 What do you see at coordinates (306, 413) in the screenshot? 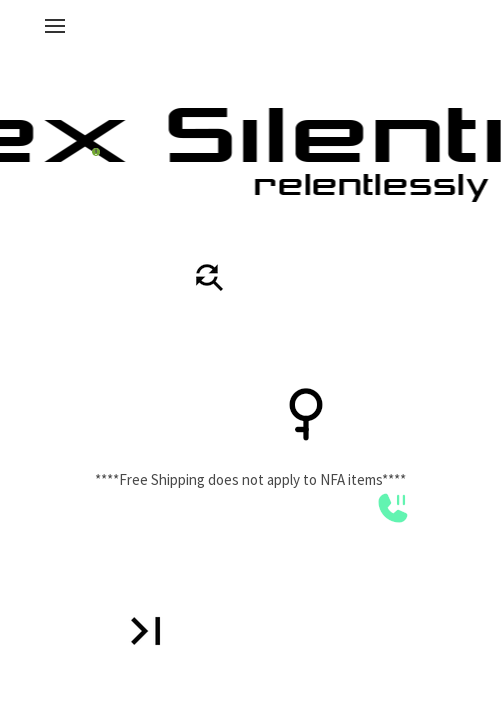
I see `indicates demigirl gender identity` at bounding box center [306, 413].